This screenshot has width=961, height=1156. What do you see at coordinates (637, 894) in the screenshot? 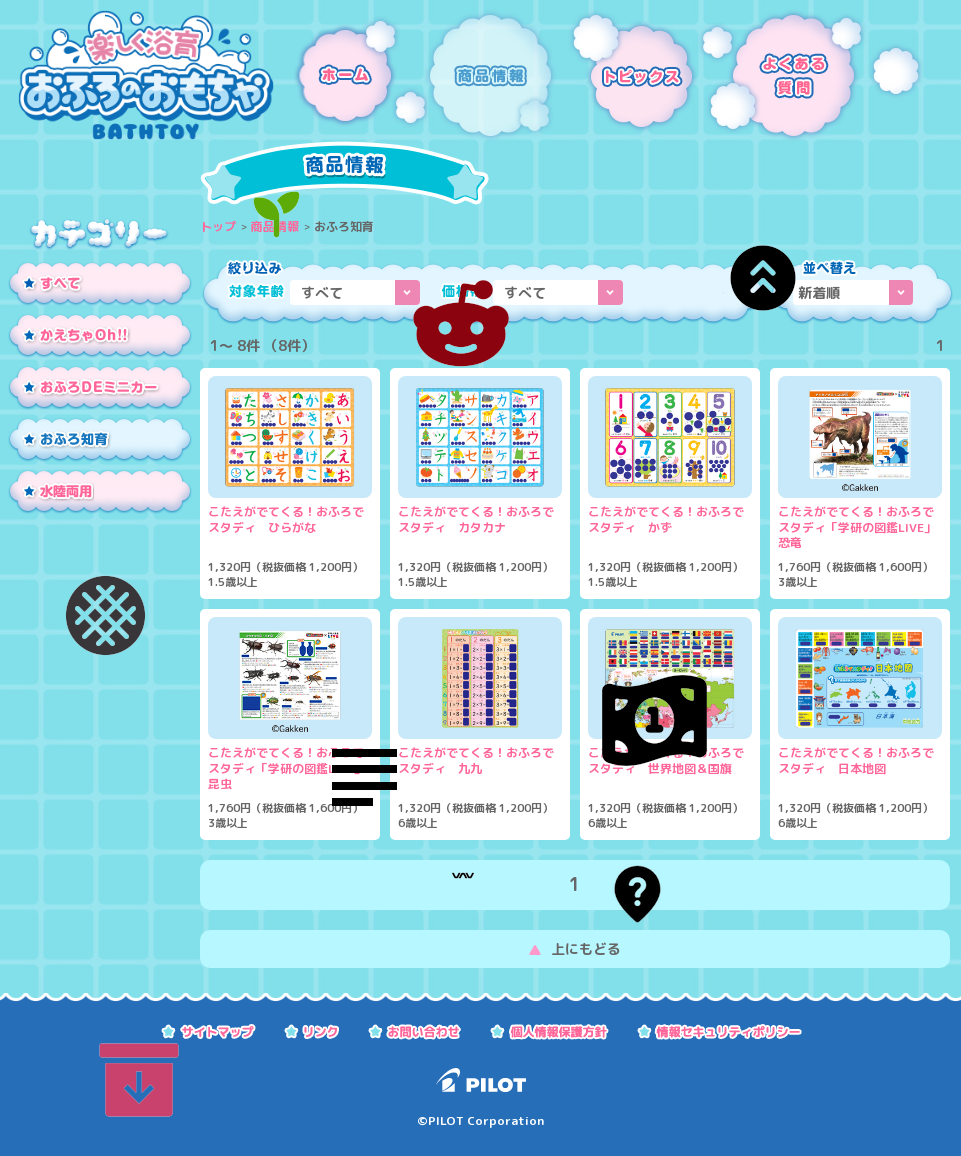
I see `unknown or unverified location` at bounding box center [637, 894].